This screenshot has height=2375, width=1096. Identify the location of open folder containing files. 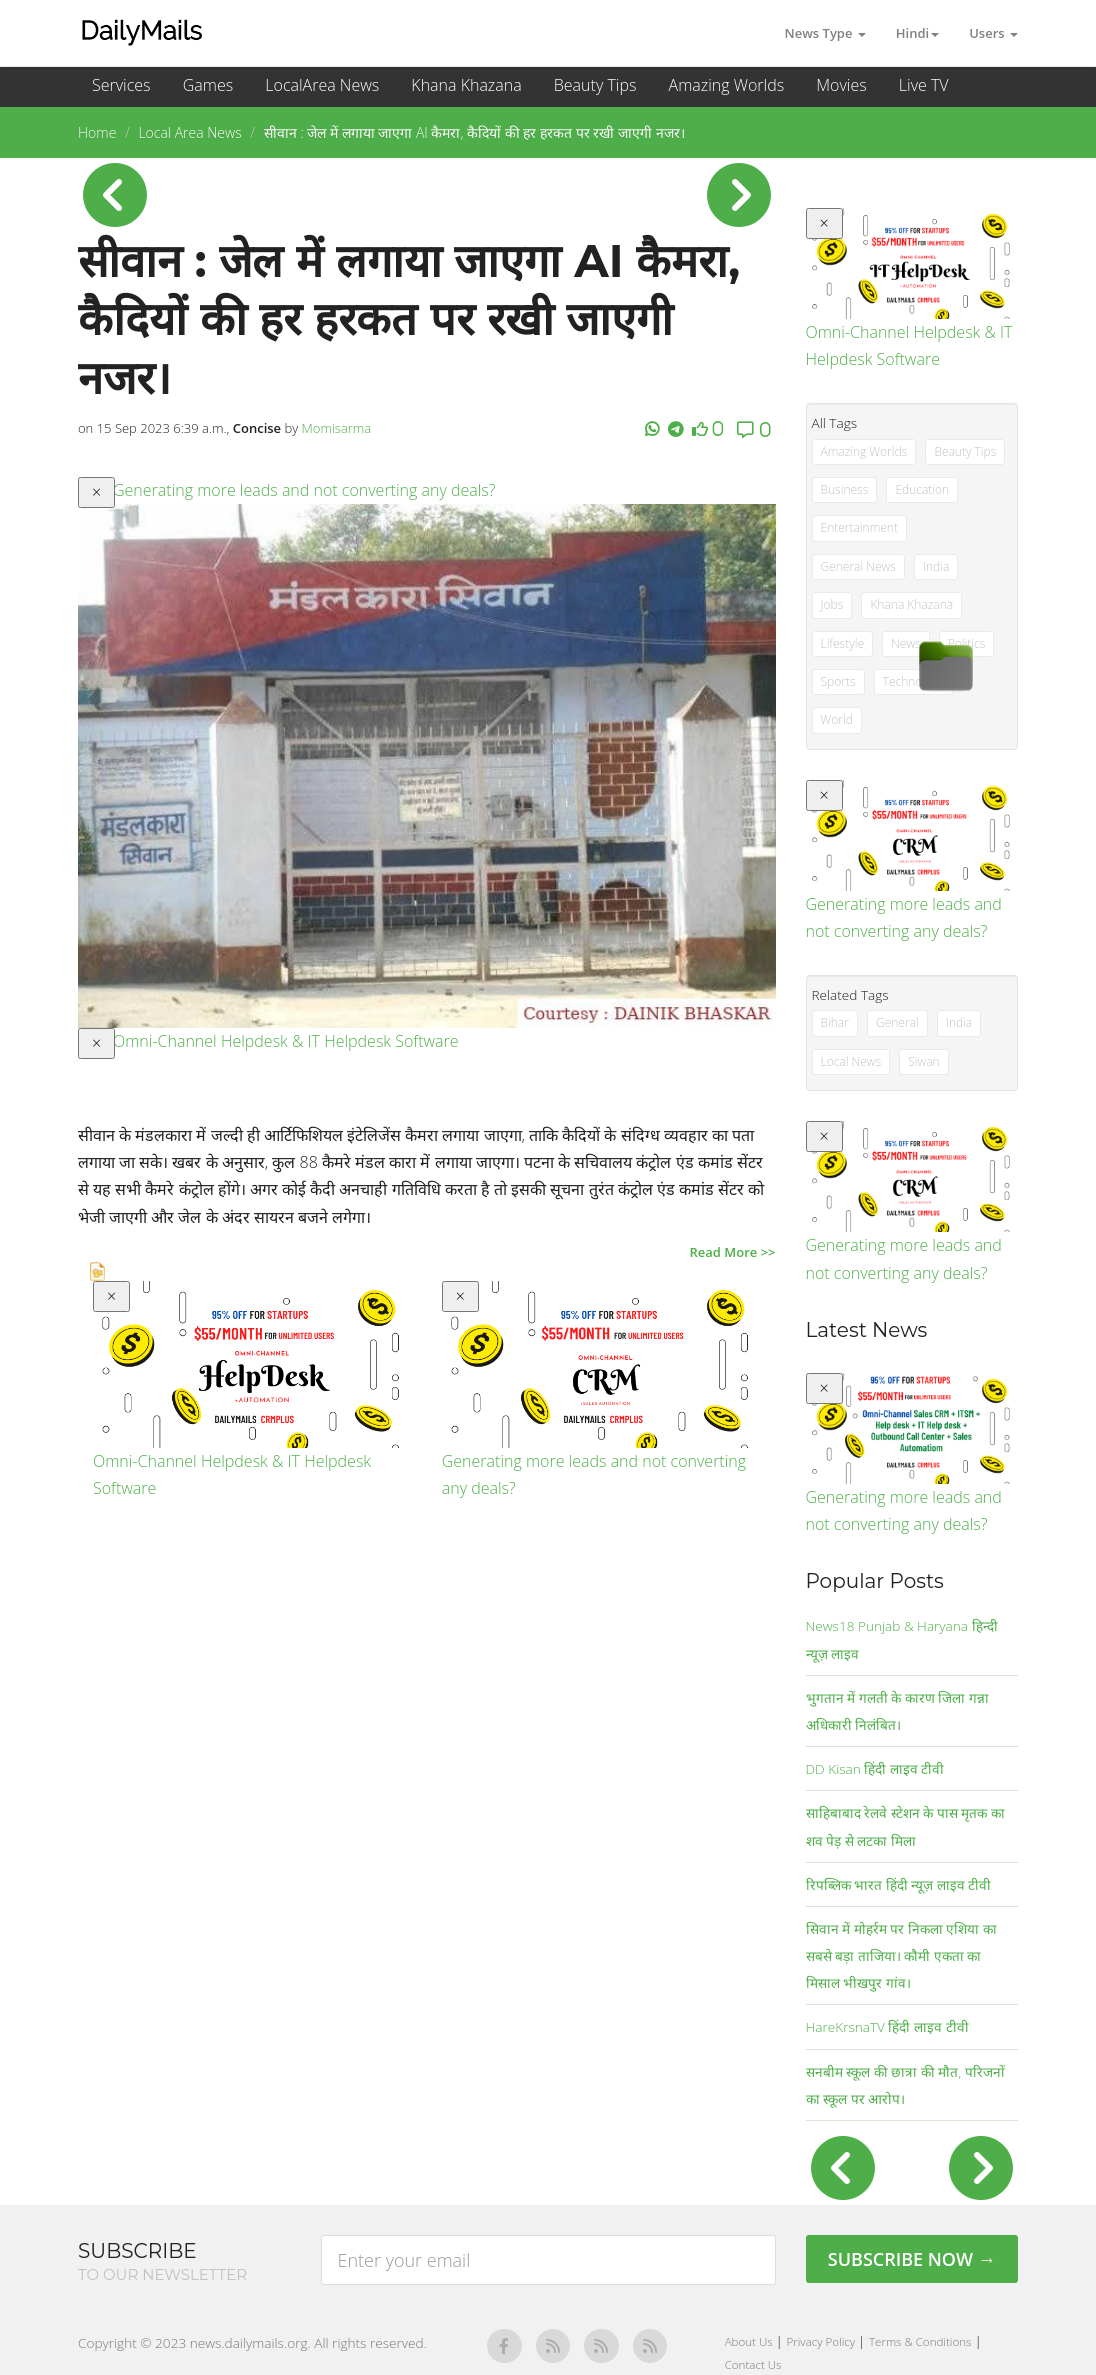
(946, 666).